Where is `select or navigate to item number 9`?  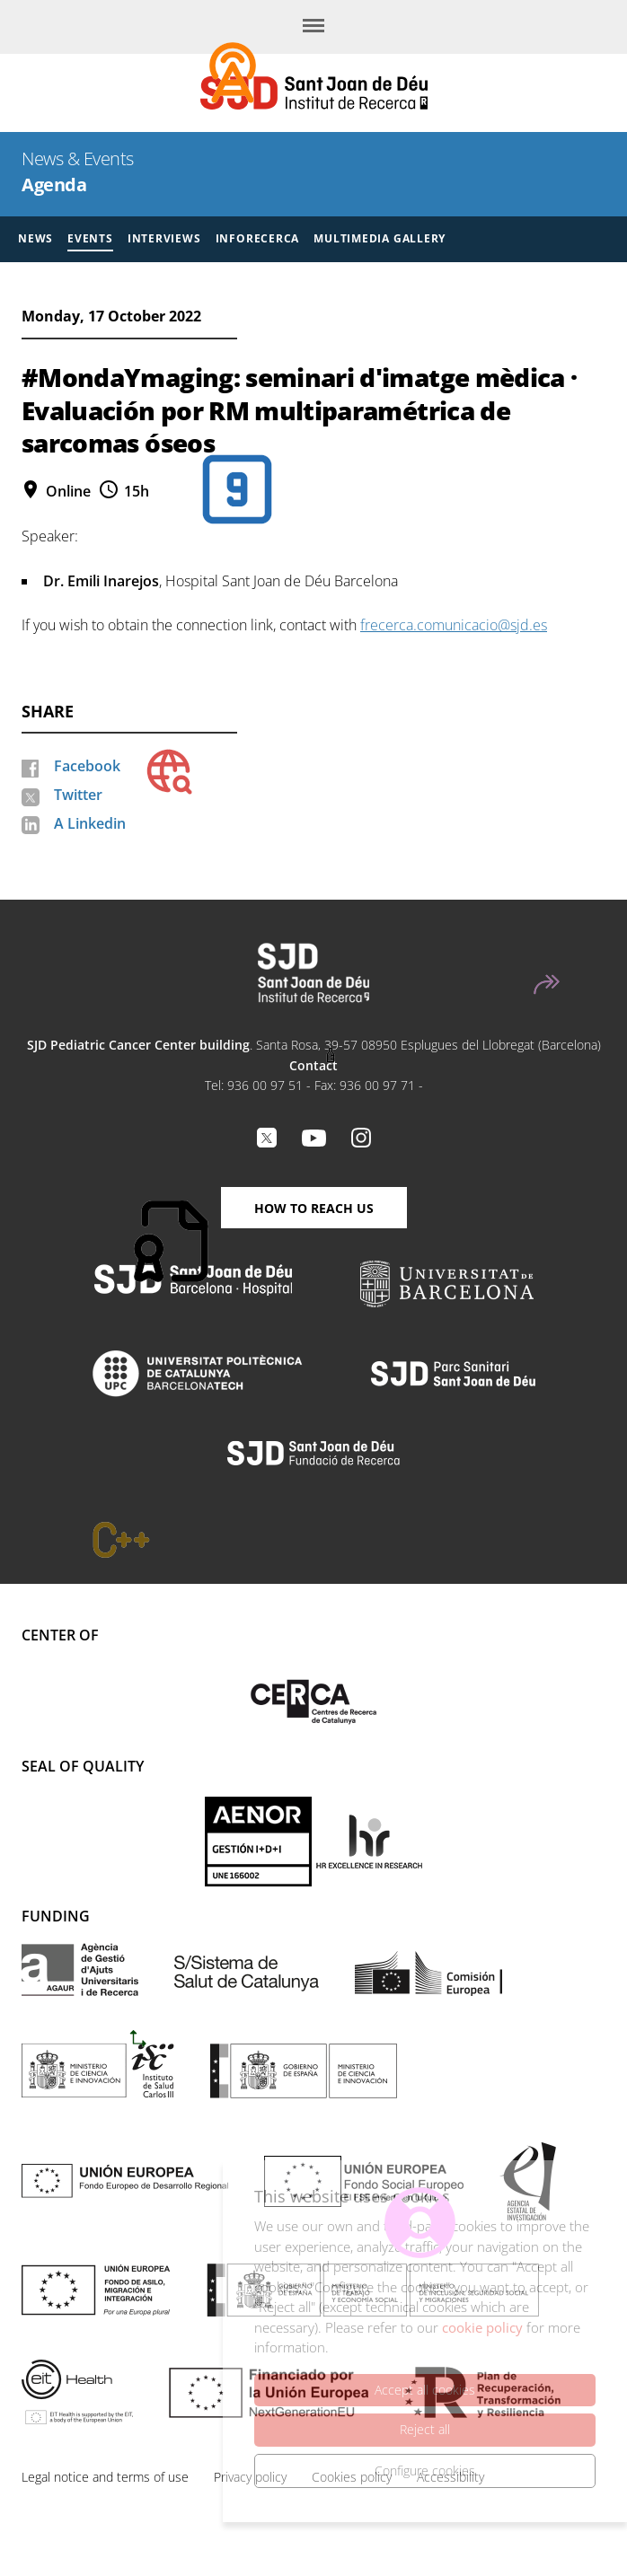
select or navigate to item number 9 is located at coordinates (237, 489).